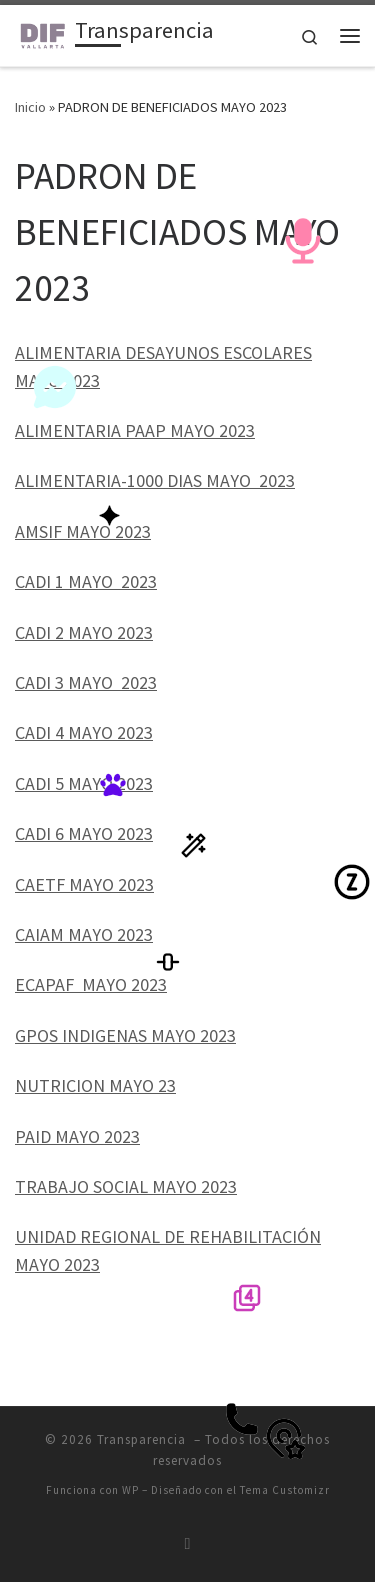 This screenshot has height=1582, width=375. Describe the element at coordinates (284, 1438) in the screenshot. I see `mark a location as favorite` at that location.